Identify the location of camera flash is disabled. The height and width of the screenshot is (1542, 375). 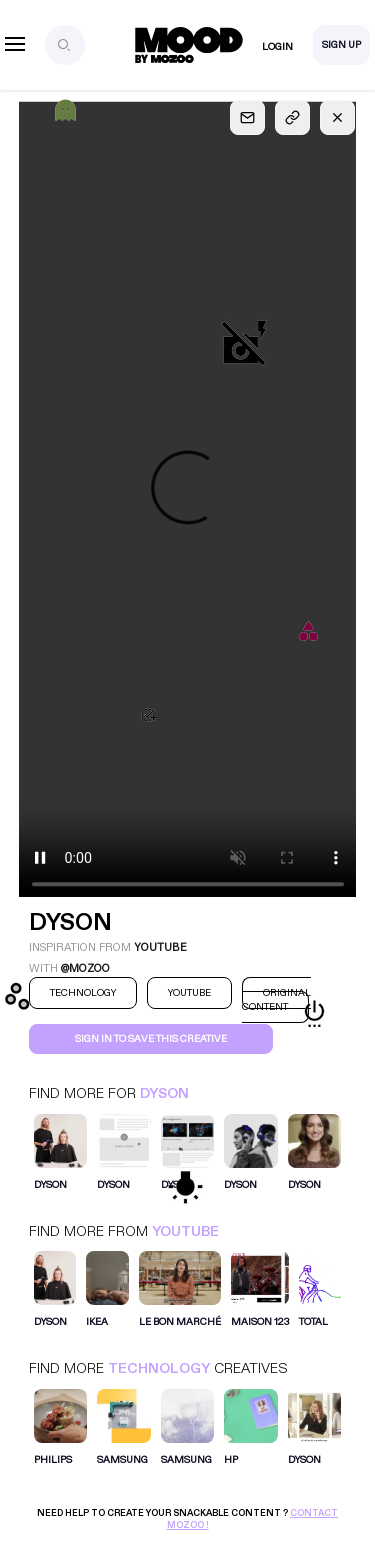
(245, 342).